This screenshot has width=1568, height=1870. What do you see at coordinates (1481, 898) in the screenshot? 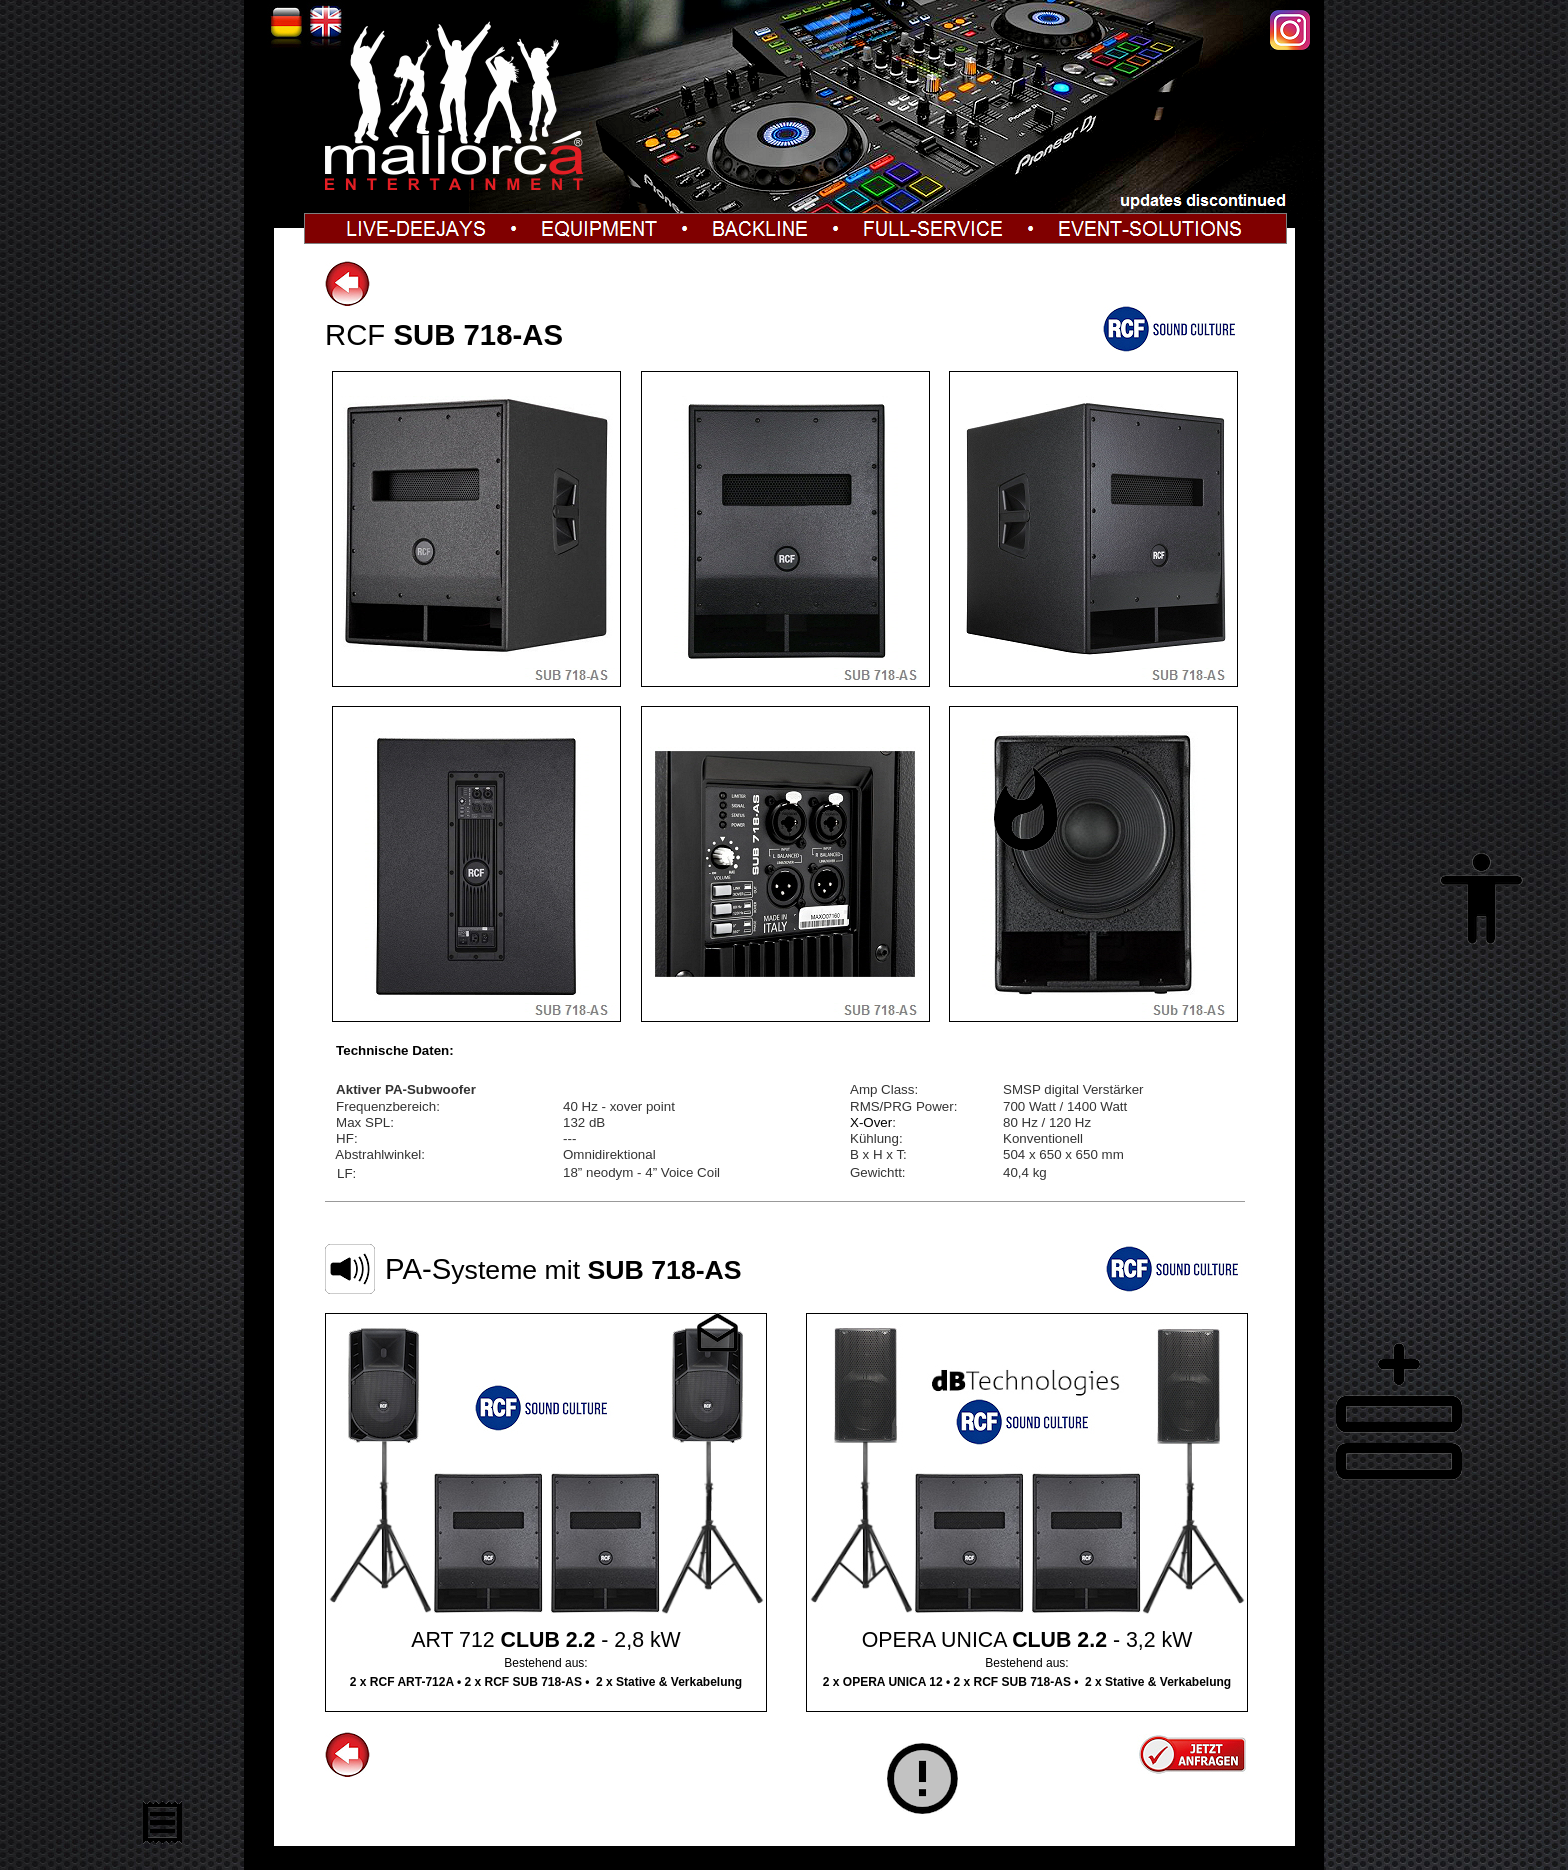
I see `access accessibility settings` at bounding box center [1481, 898].